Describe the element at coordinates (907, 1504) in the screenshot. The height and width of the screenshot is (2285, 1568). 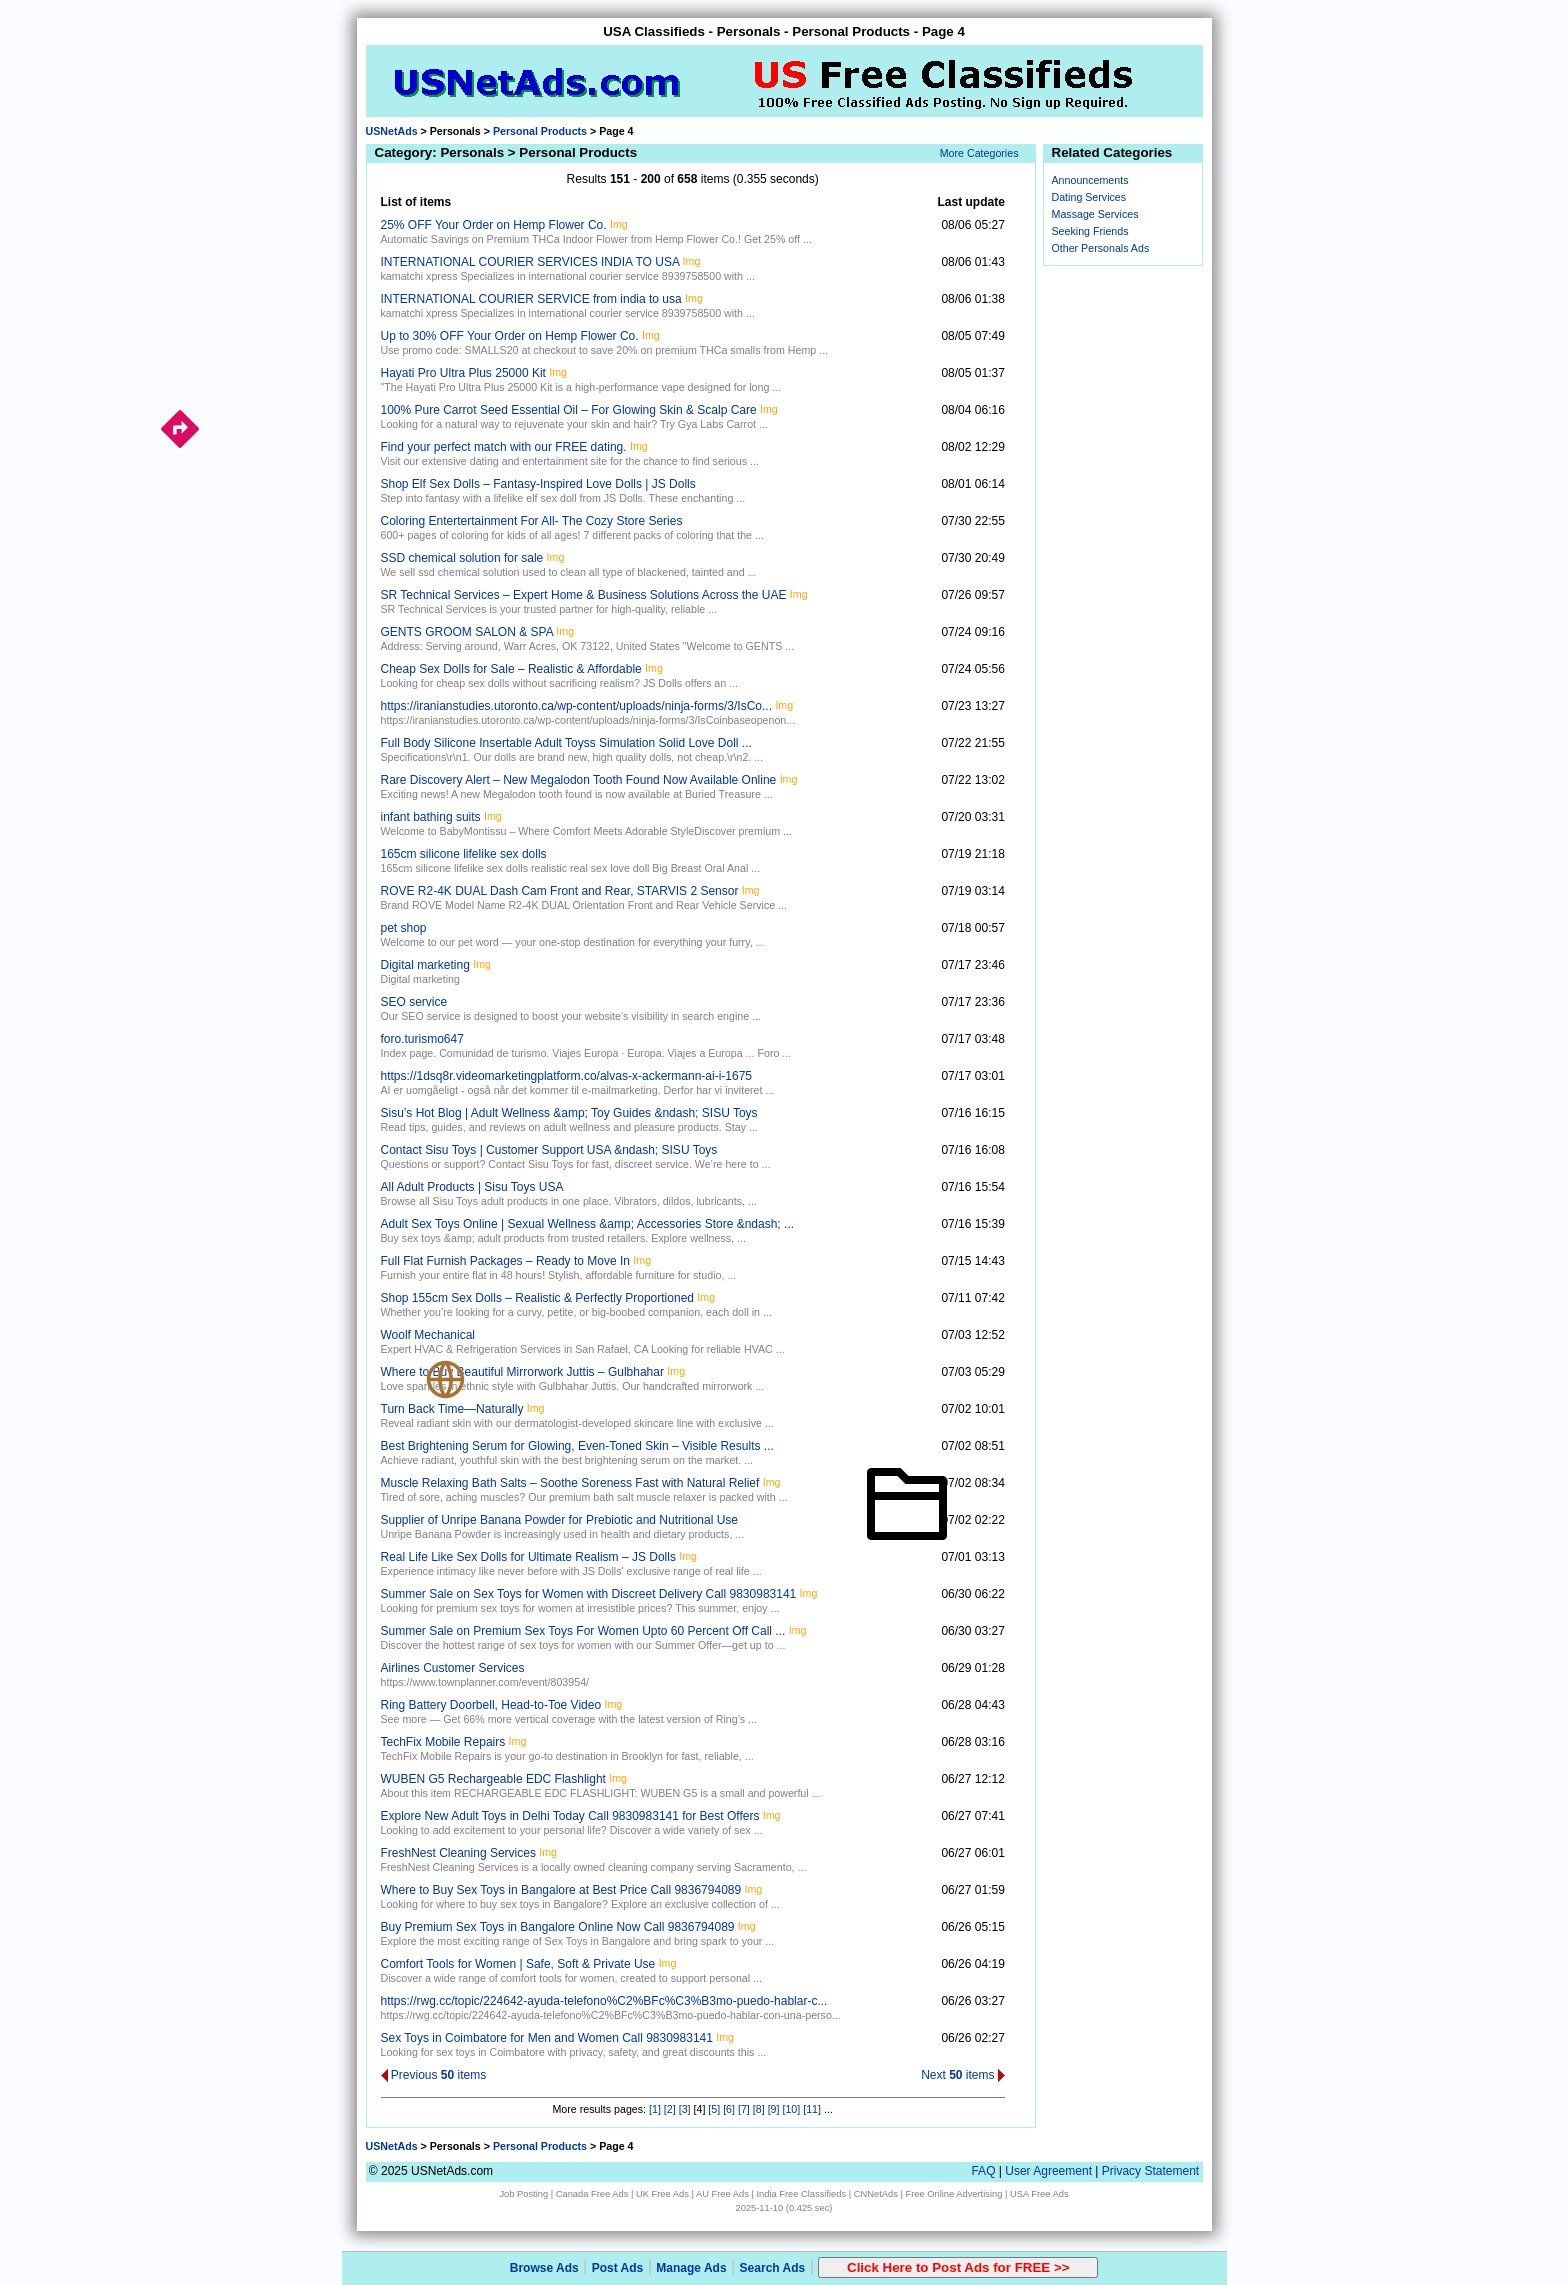
I see `open folder to view files` at that location.